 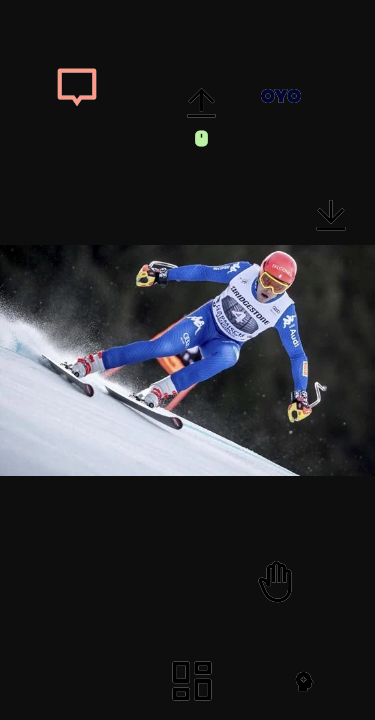 What do you see at coordinates (77, 86) in the screenshot?
I see `open chat or messaging` at bounding box center [77, 86].